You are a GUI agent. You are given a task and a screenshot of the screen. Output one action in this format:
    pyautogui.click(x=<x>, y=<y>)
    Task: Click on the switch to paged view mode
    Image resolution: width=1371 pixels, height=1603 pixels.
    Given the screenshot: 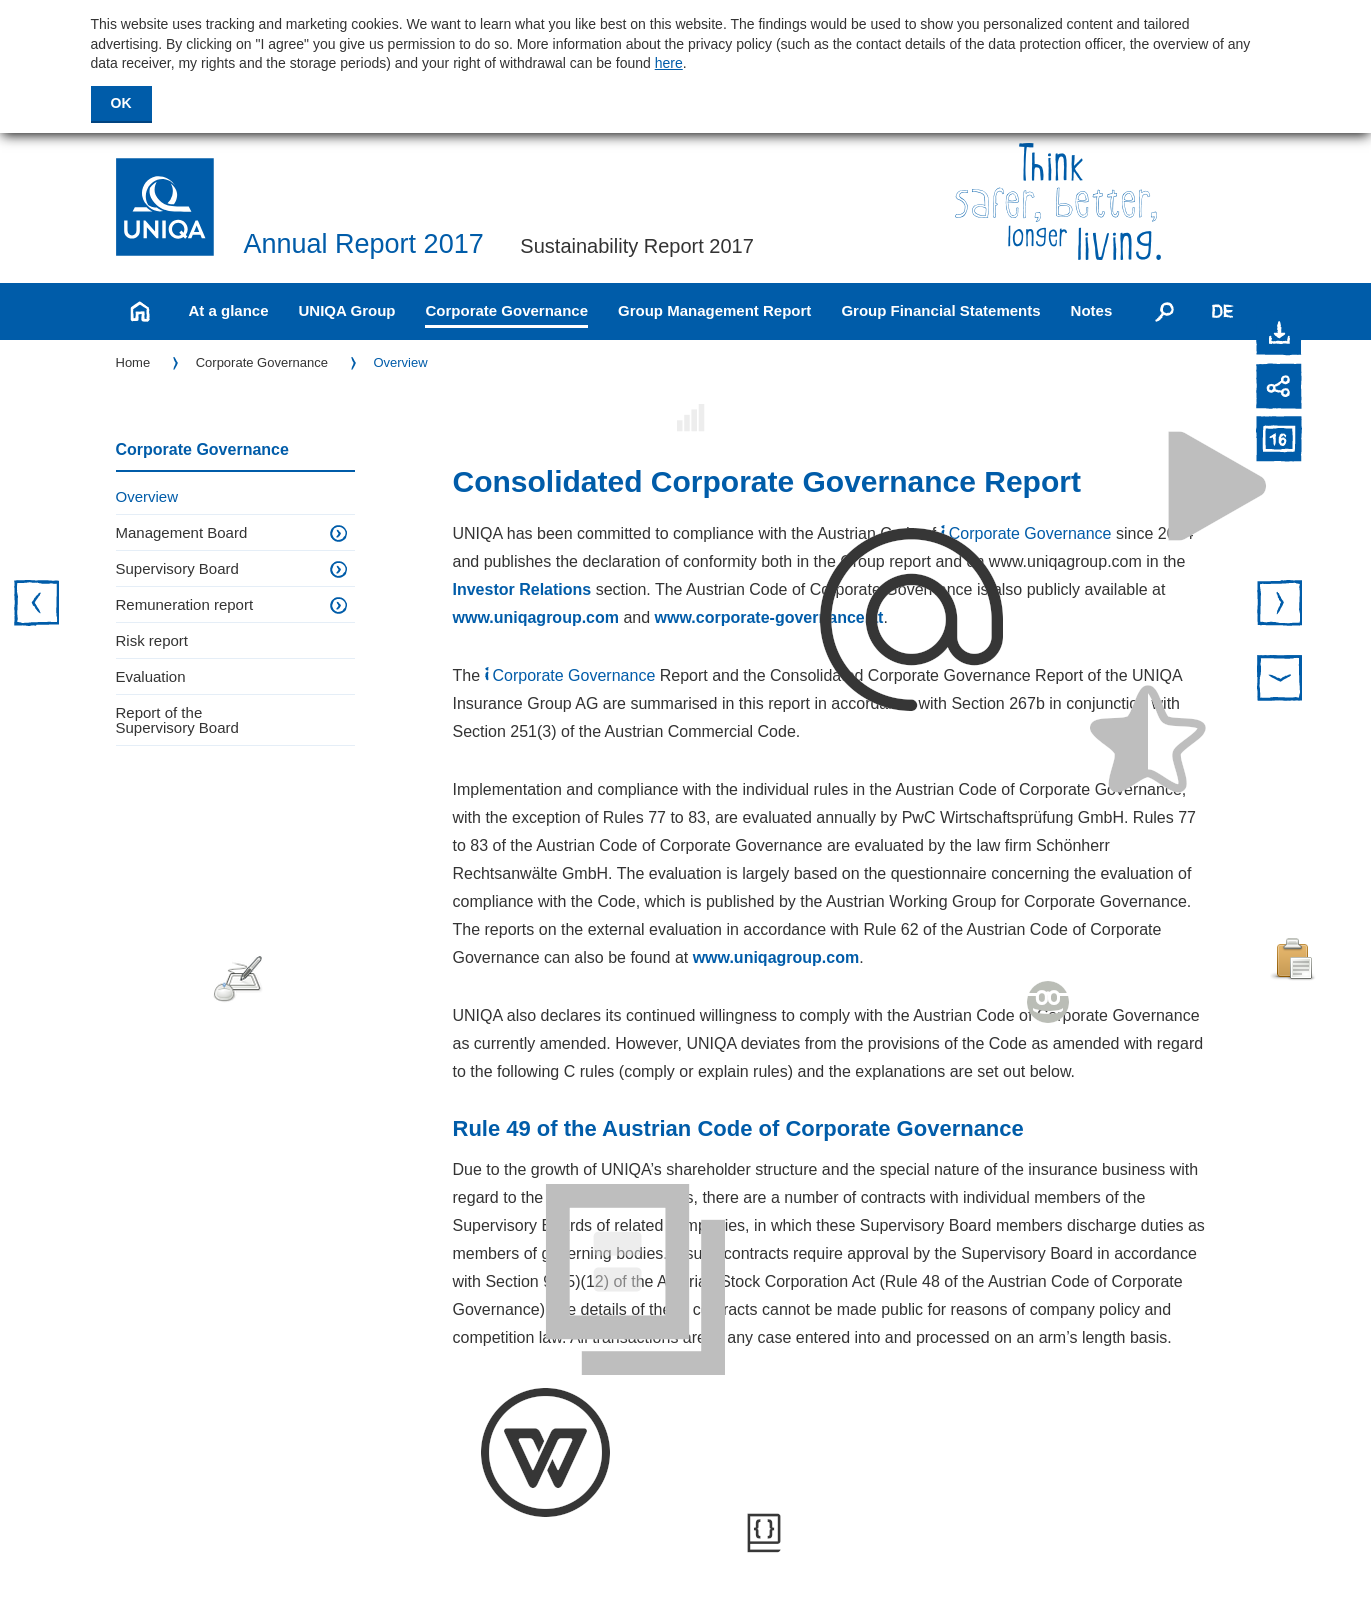 What is the action you would take?
    pyautogui.click(x=629, y=1279)
    